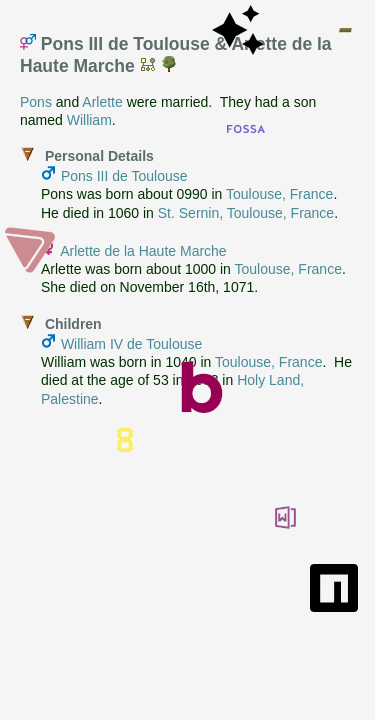  I want to click on bricks website builder logo, so click(202, 387).